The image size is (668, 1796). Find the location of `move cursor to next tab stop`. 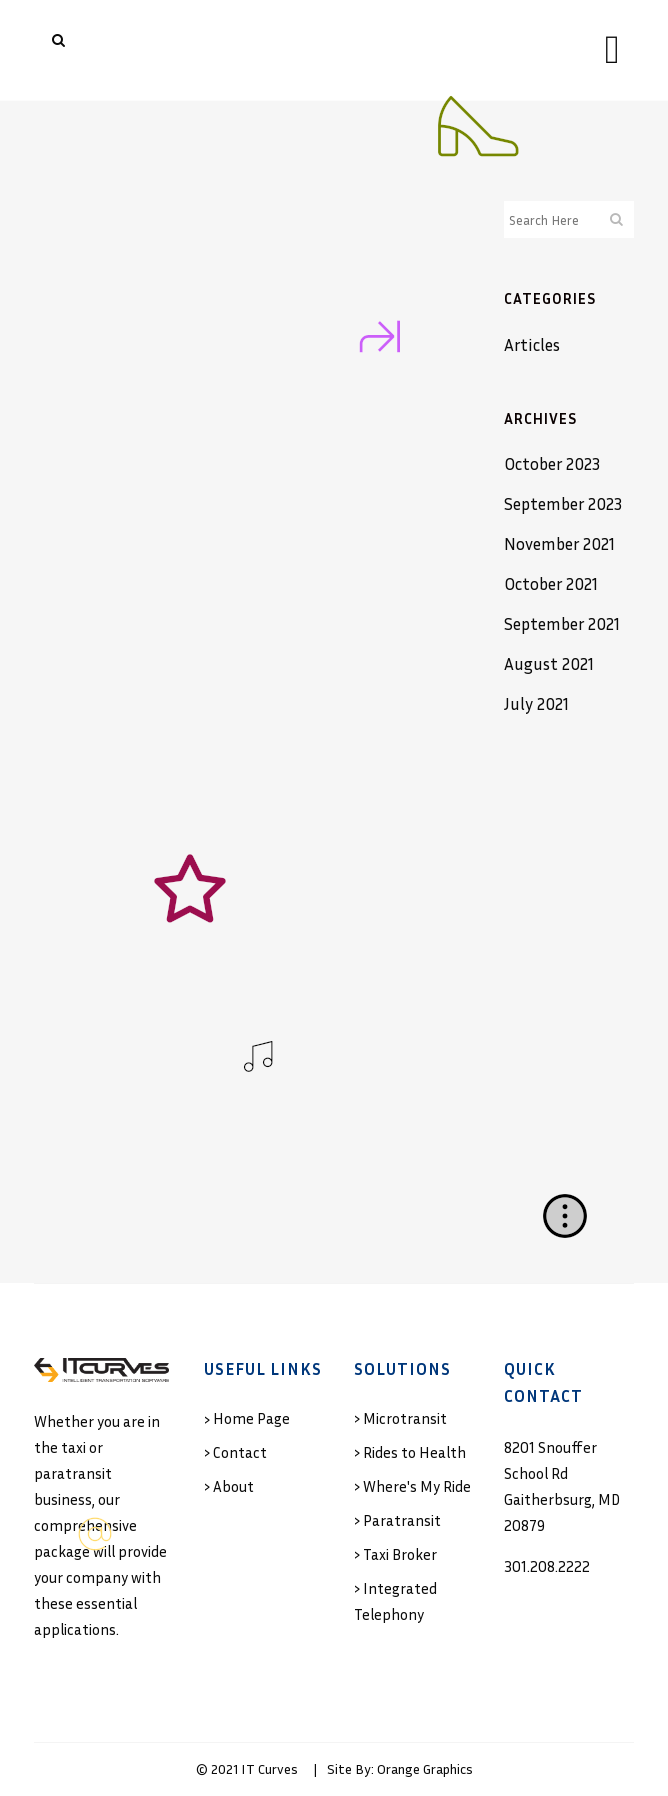

move cursor to next tab stop is located at coordinates (377, 335).